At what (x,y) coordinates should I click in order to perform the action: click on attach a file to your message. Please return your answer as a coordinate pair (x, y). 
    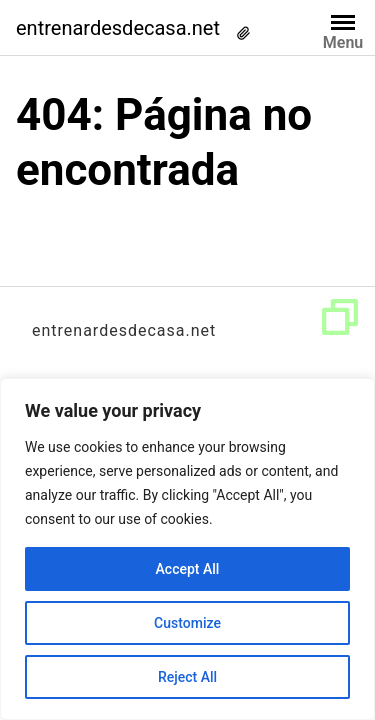
    Looking at the image, I should click on (243, 33).